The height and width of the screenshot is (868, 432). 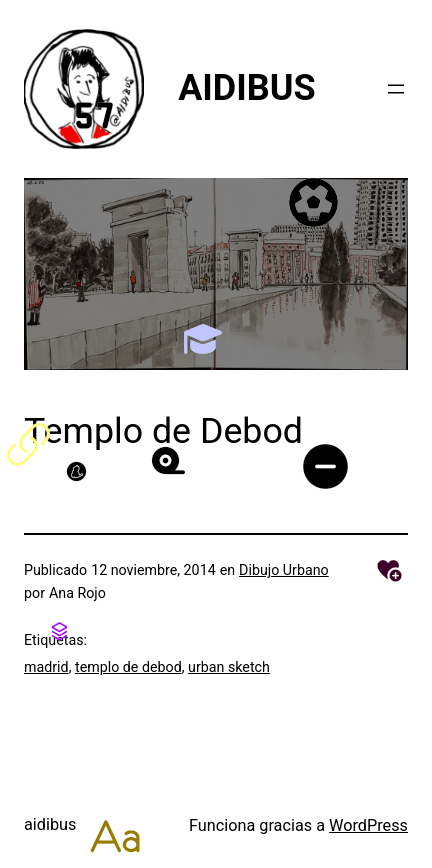 What do you see at coordinates (313, 202) in the screenshot?
I see `access sports or soccer-related content` at bounding box center [313, 202].